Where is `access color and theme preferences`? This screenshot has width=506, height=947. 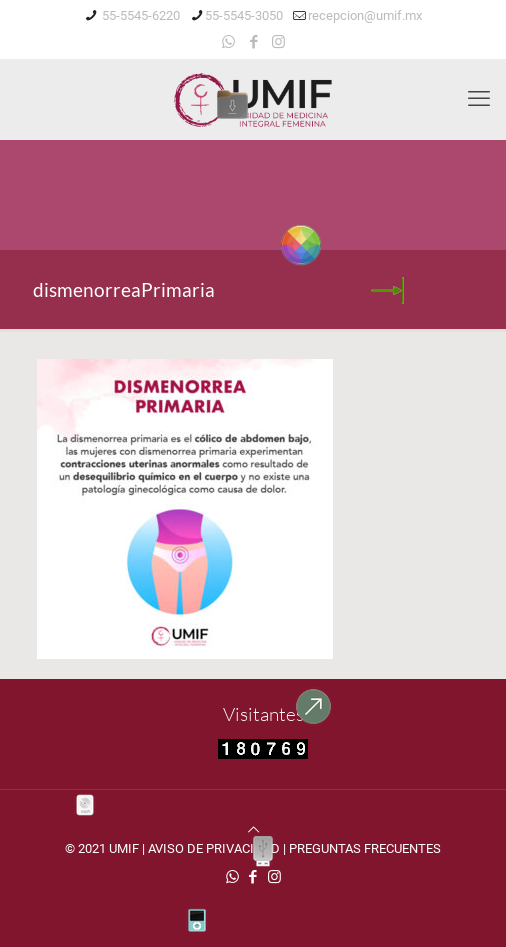 access color and theme preferences is located at coordinates (301, 245).